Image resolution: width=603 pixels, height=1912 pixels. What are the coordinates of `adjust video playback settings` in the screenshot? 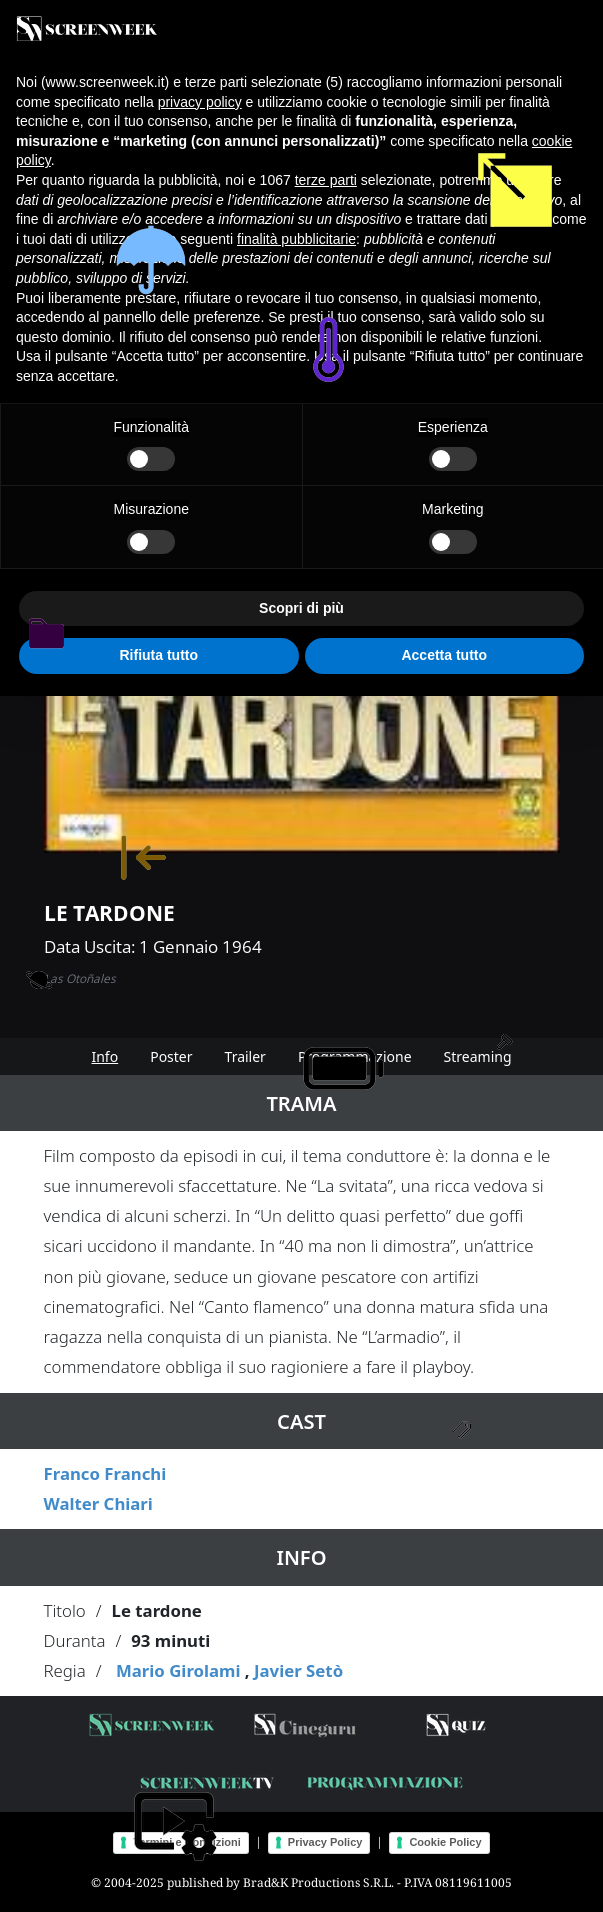 It's located at (174, 1821).